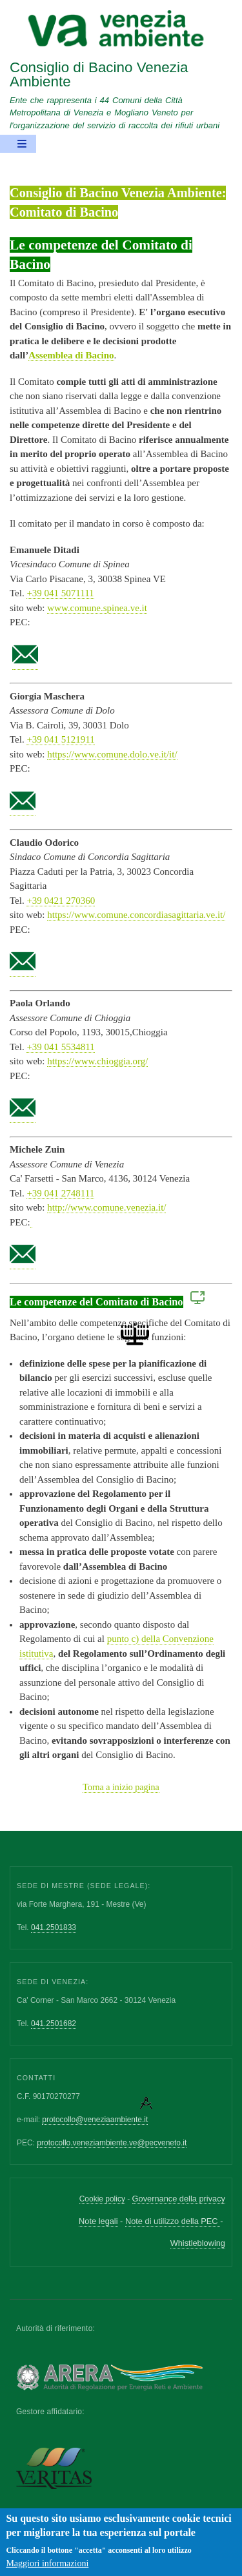 The image size is (242, 2576). What do you see at coordinates (135, 1334) in the screenshot?
I see `indicates Hanukkah-related content or events` at bounding box center [135, 1334].